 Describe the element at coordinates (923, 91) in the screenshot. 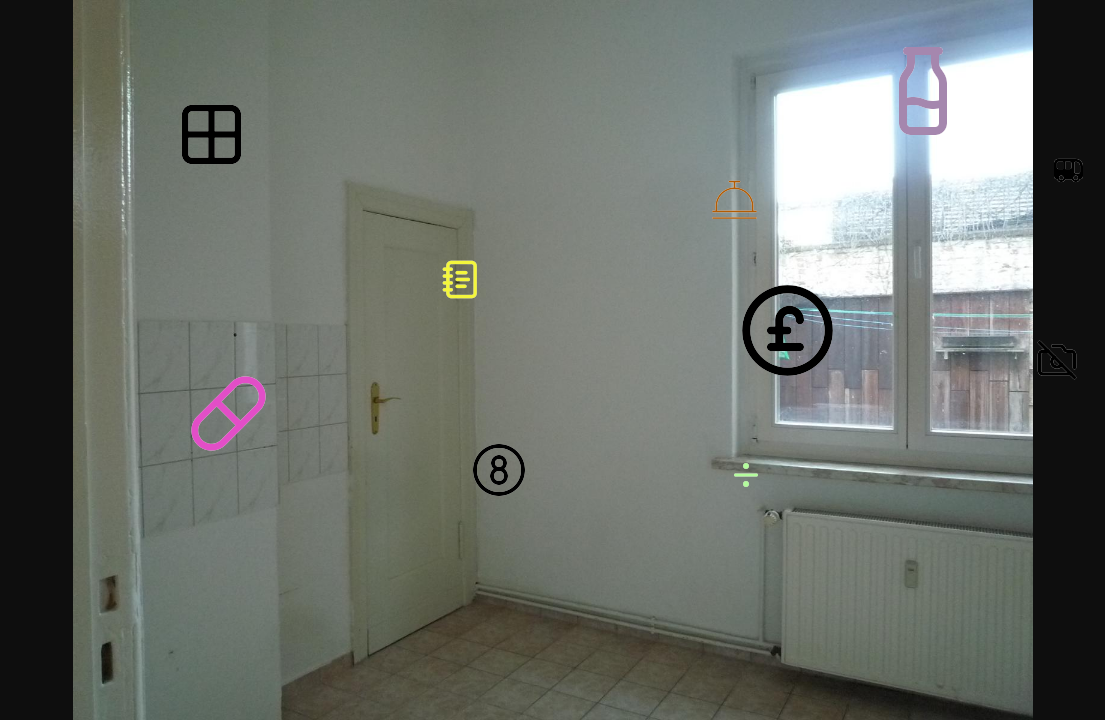

I see `add milk to shopping list` at that location.